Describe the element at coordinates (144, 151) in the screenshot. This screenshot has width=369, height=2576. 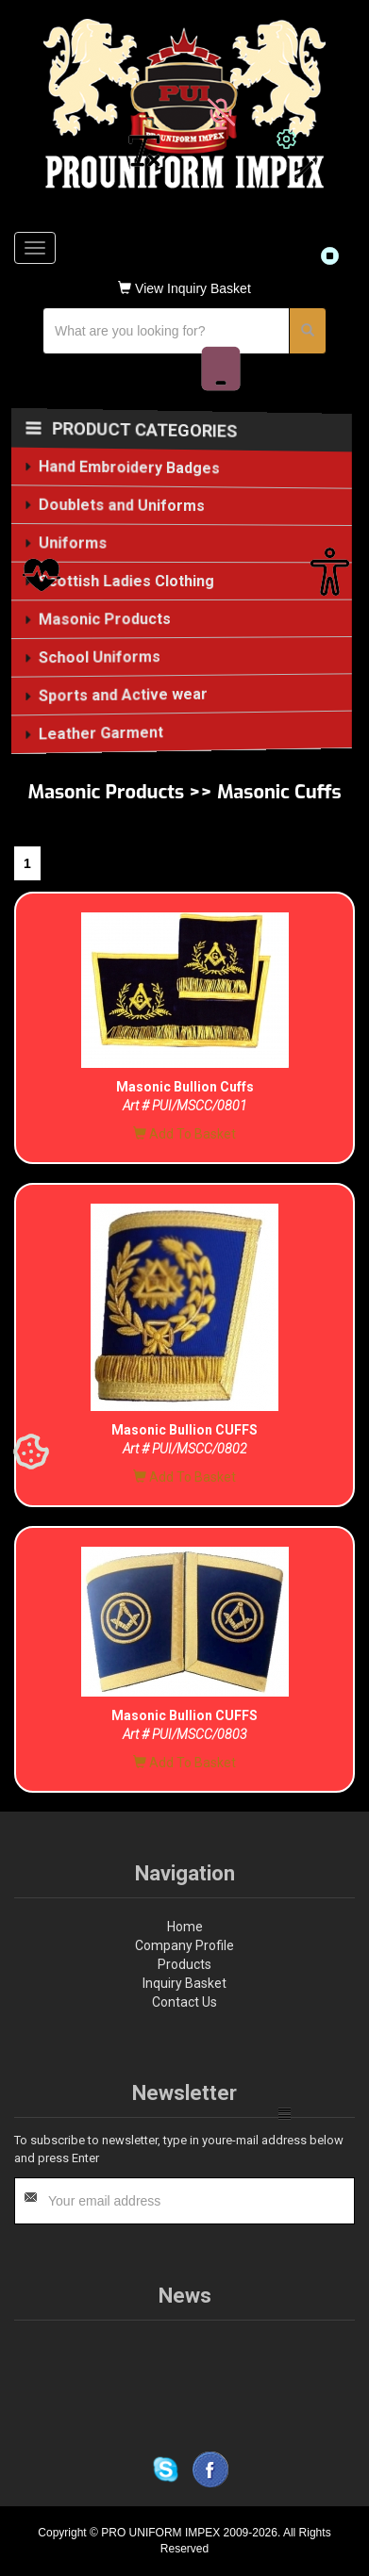
I see `clear text formatting` at that location.